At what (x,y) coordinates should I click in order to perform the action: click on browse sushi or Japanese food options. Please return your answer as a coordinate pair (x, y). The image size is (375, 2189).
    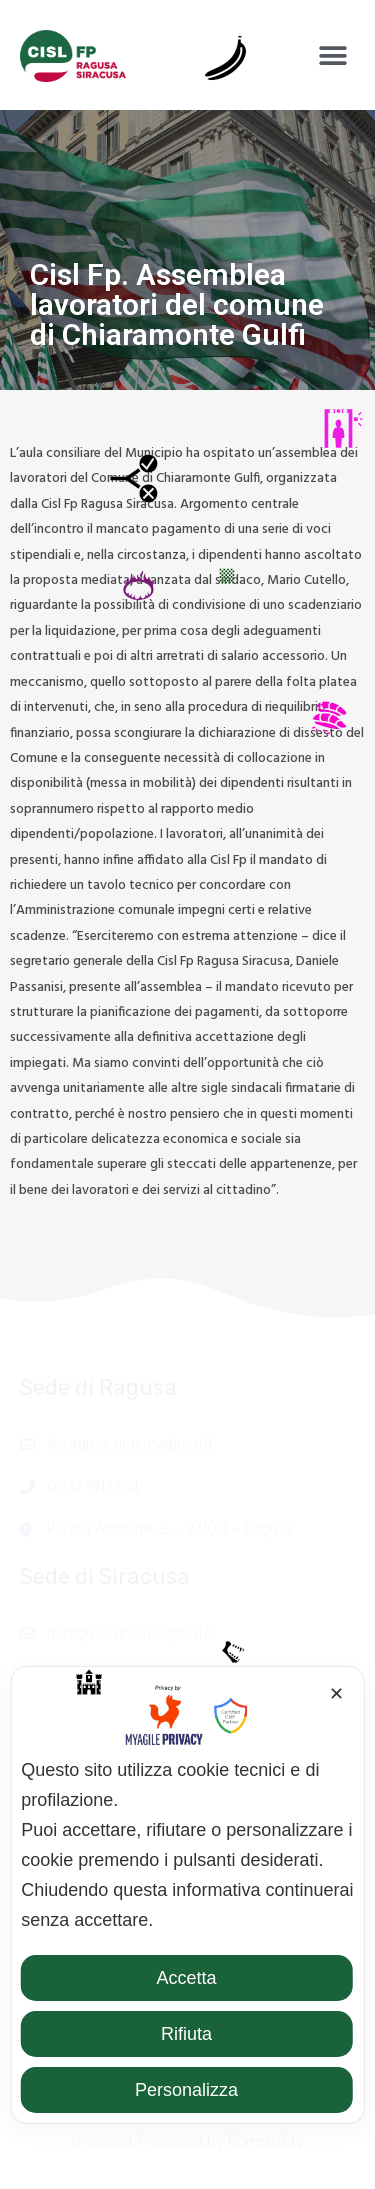
    Looking at the image, I should click on (329, 718).